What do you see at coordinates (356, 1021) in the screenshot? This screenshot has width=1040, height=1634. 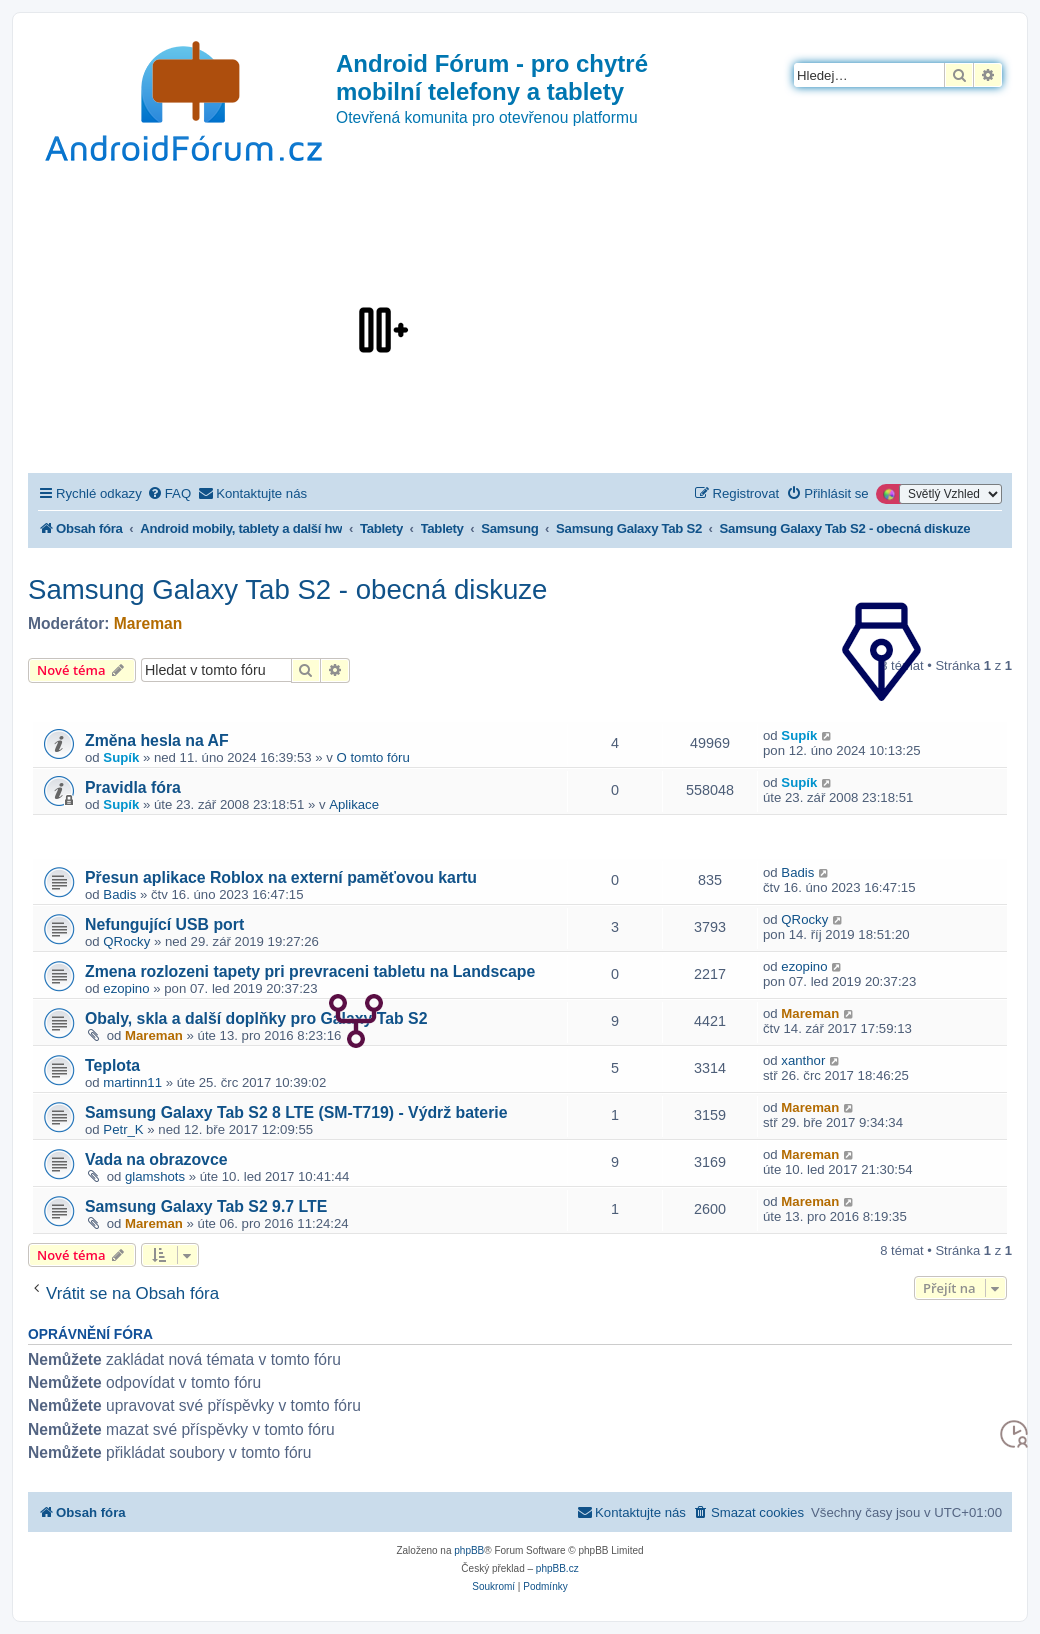 I see `fork a repository` at bounding box center [356, 1021].